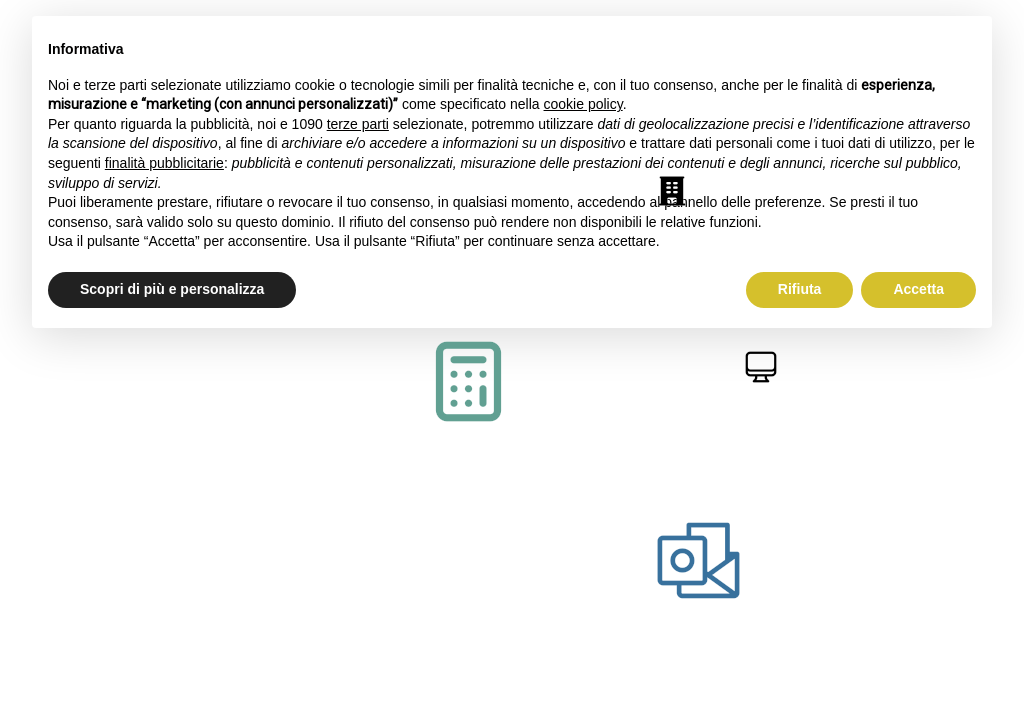 The height and width of the screenshot is (720, 1024). What do you see at coordinates (761, 367) in the screenshot?
I see `switch to desktop view` at bounding box center [761, 367].